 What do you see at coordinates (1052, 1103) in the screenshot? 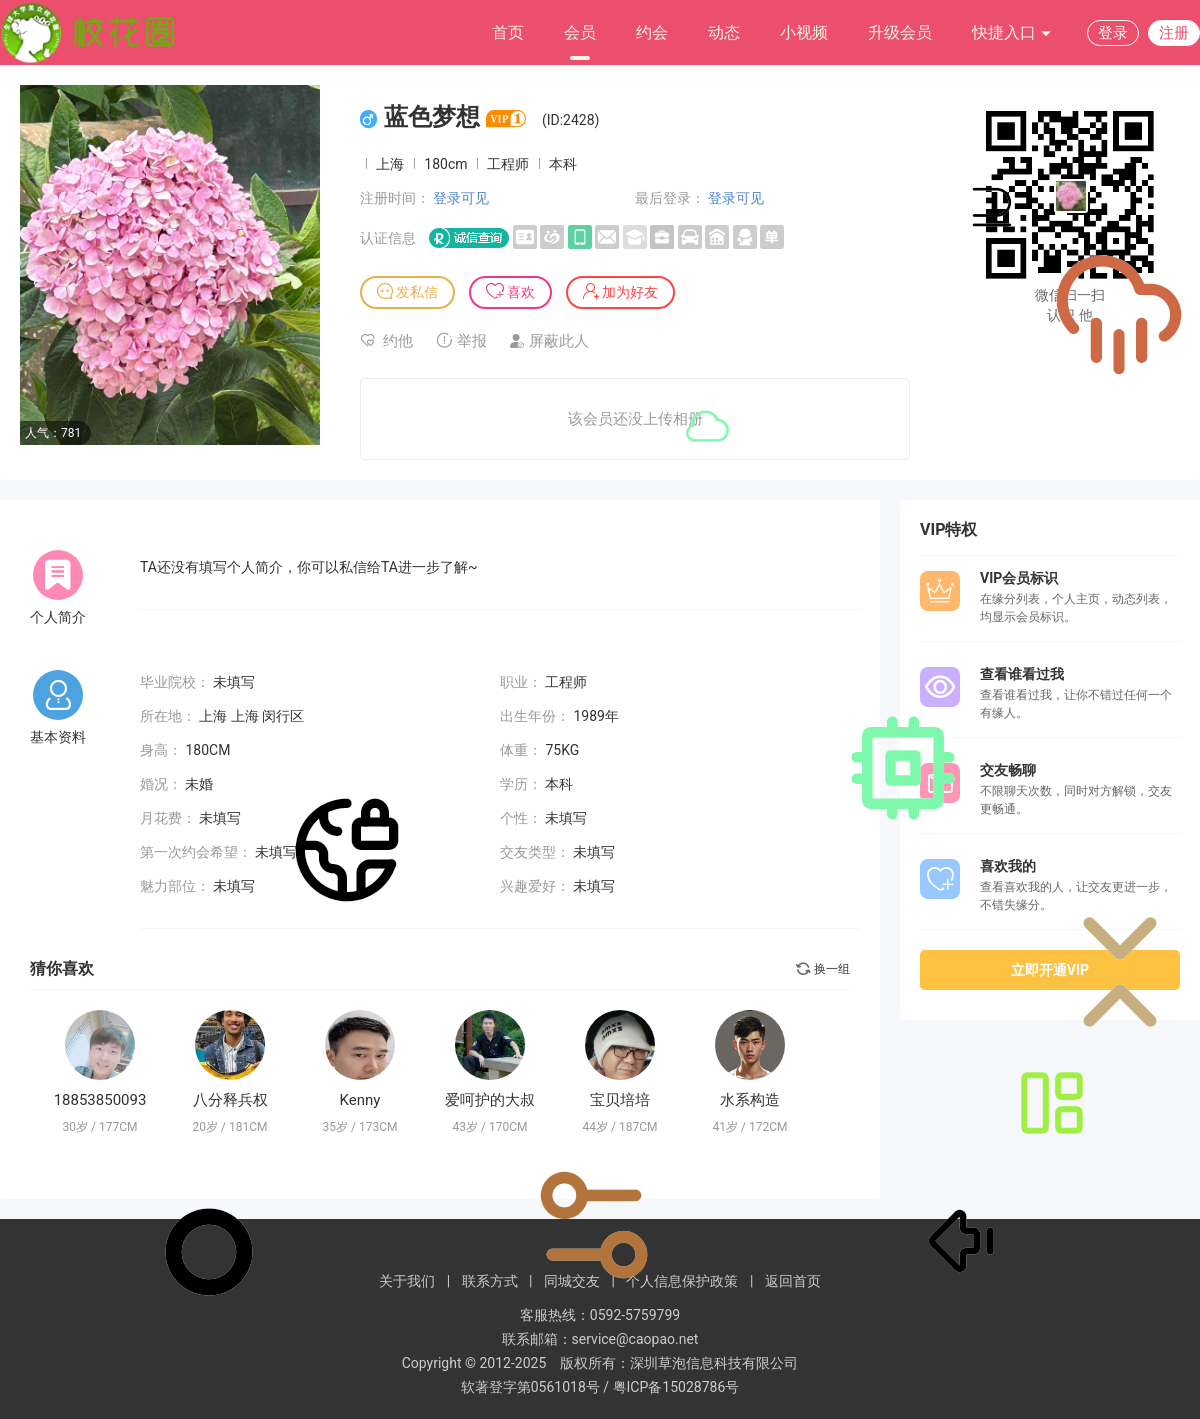
I see `toggle left sidebar panel` at bounding box center [1052, 1103].